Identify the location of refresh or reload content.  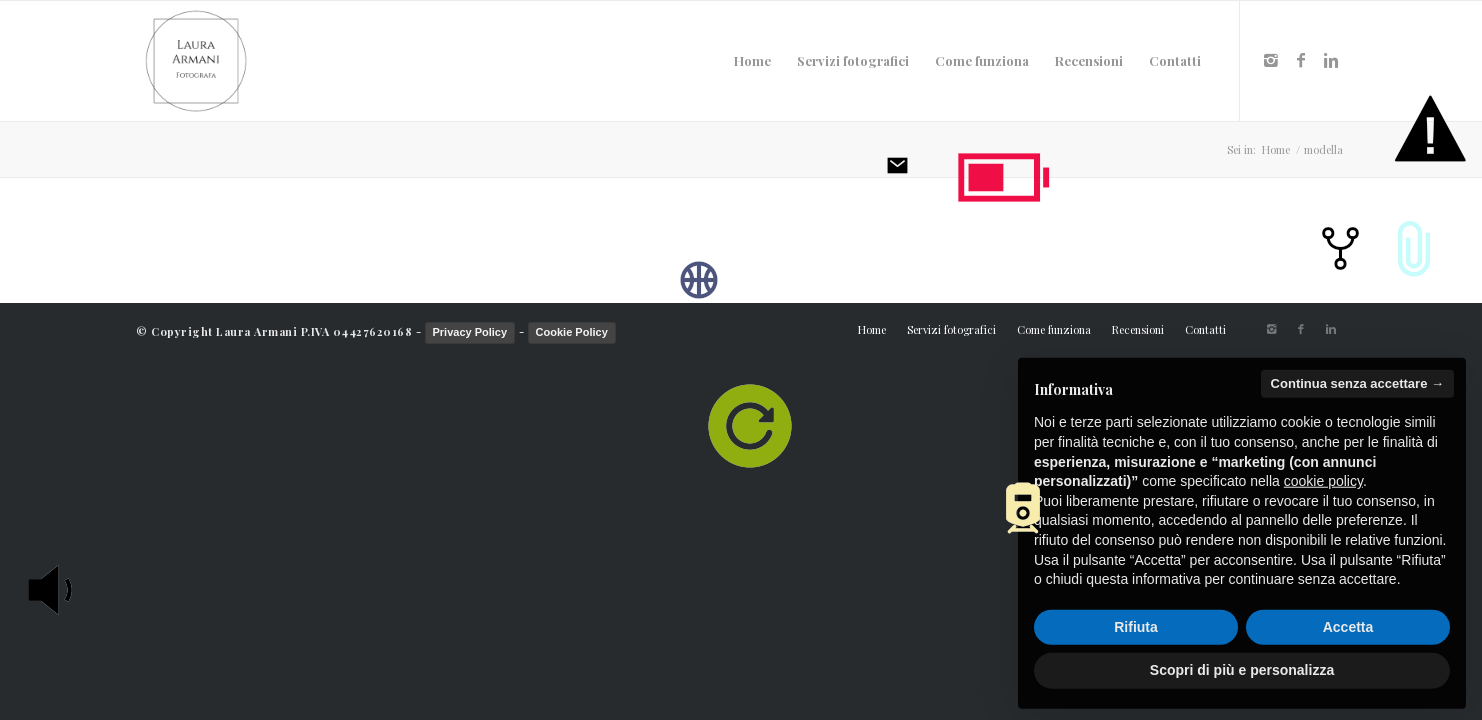
(750, 426).